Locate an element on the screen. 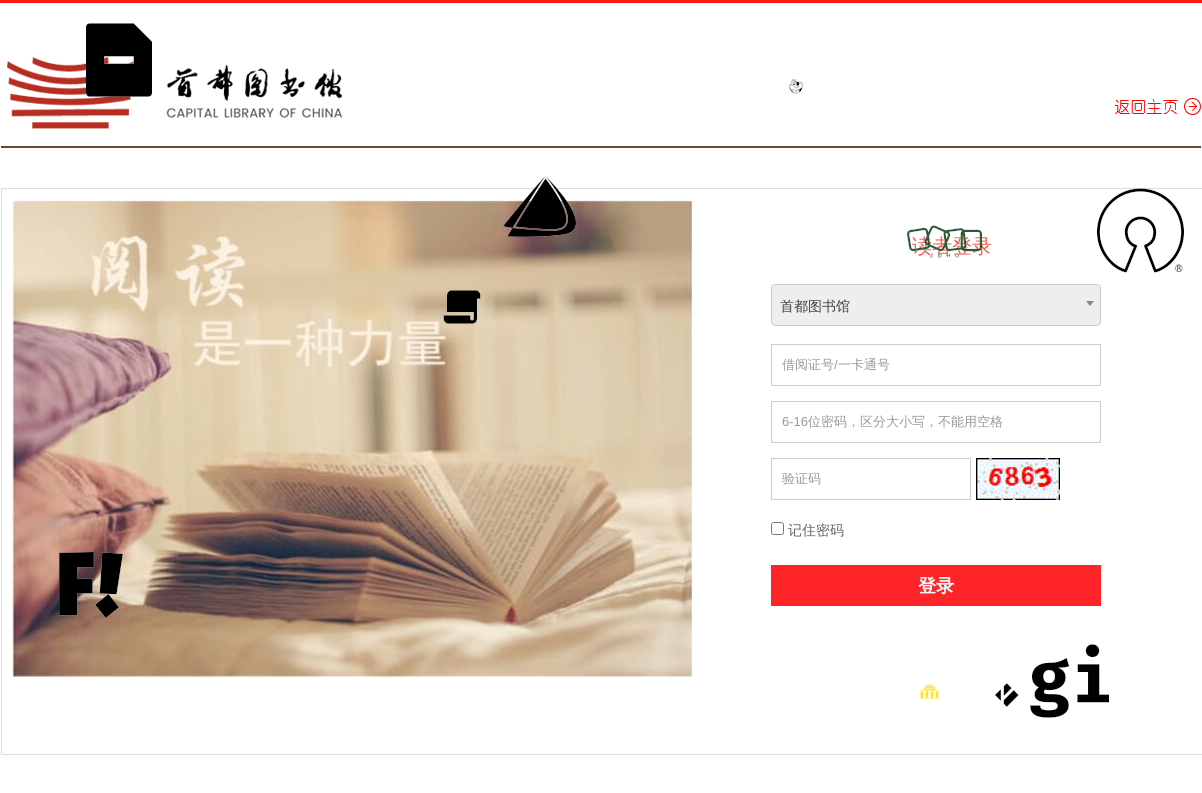 This screenshot has height=793, width=1202. visit gitignore.io website is located at coordinates (1052, 681).